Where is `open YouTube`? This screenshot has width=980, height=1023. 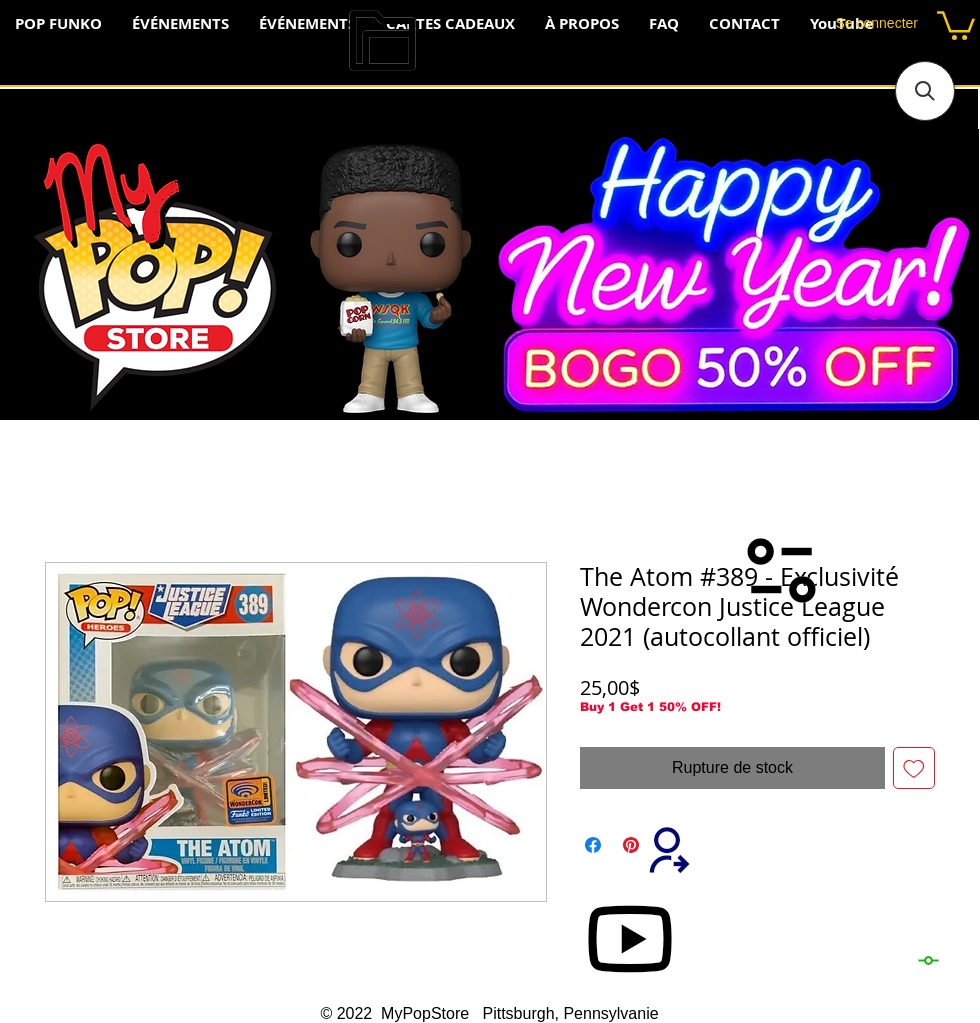 open YouTube is located at coordinates (630, 939).